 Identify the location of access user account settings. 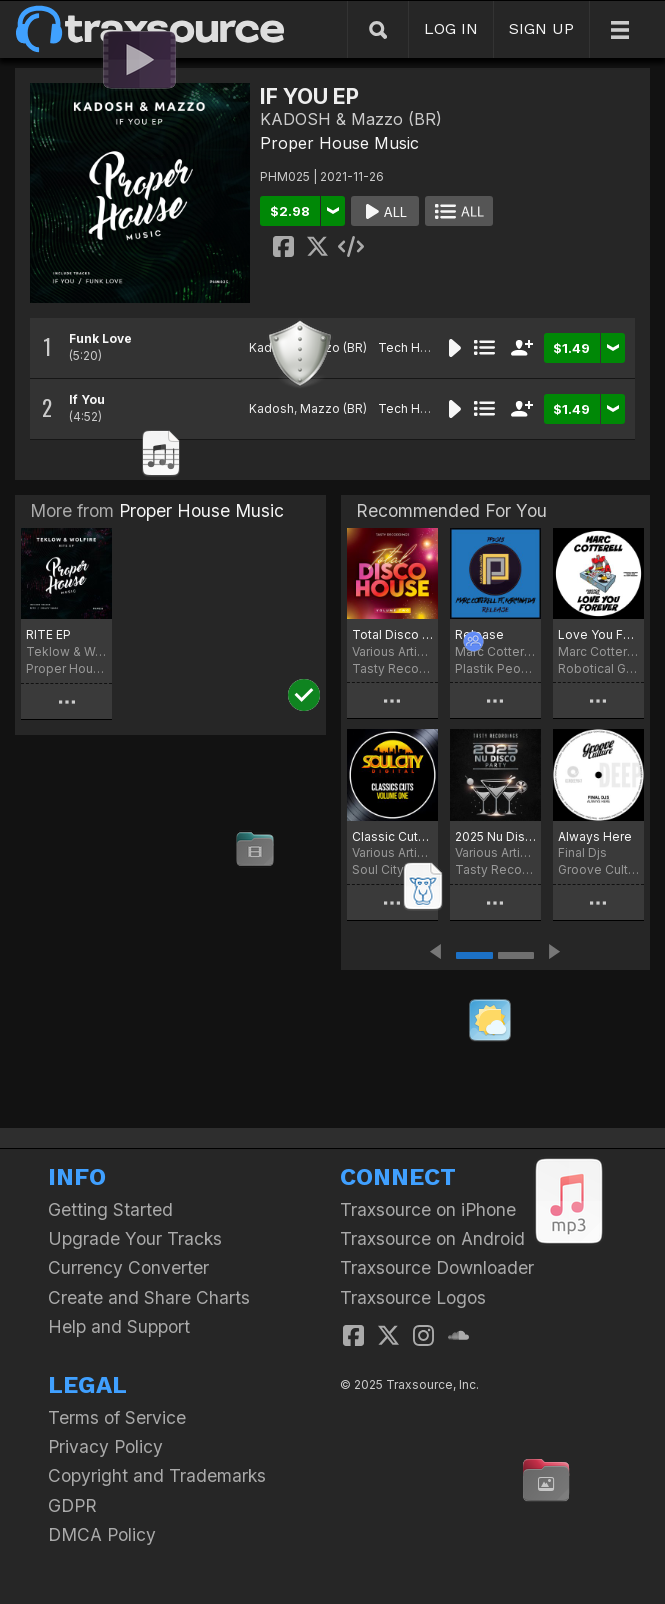
(473, 641).